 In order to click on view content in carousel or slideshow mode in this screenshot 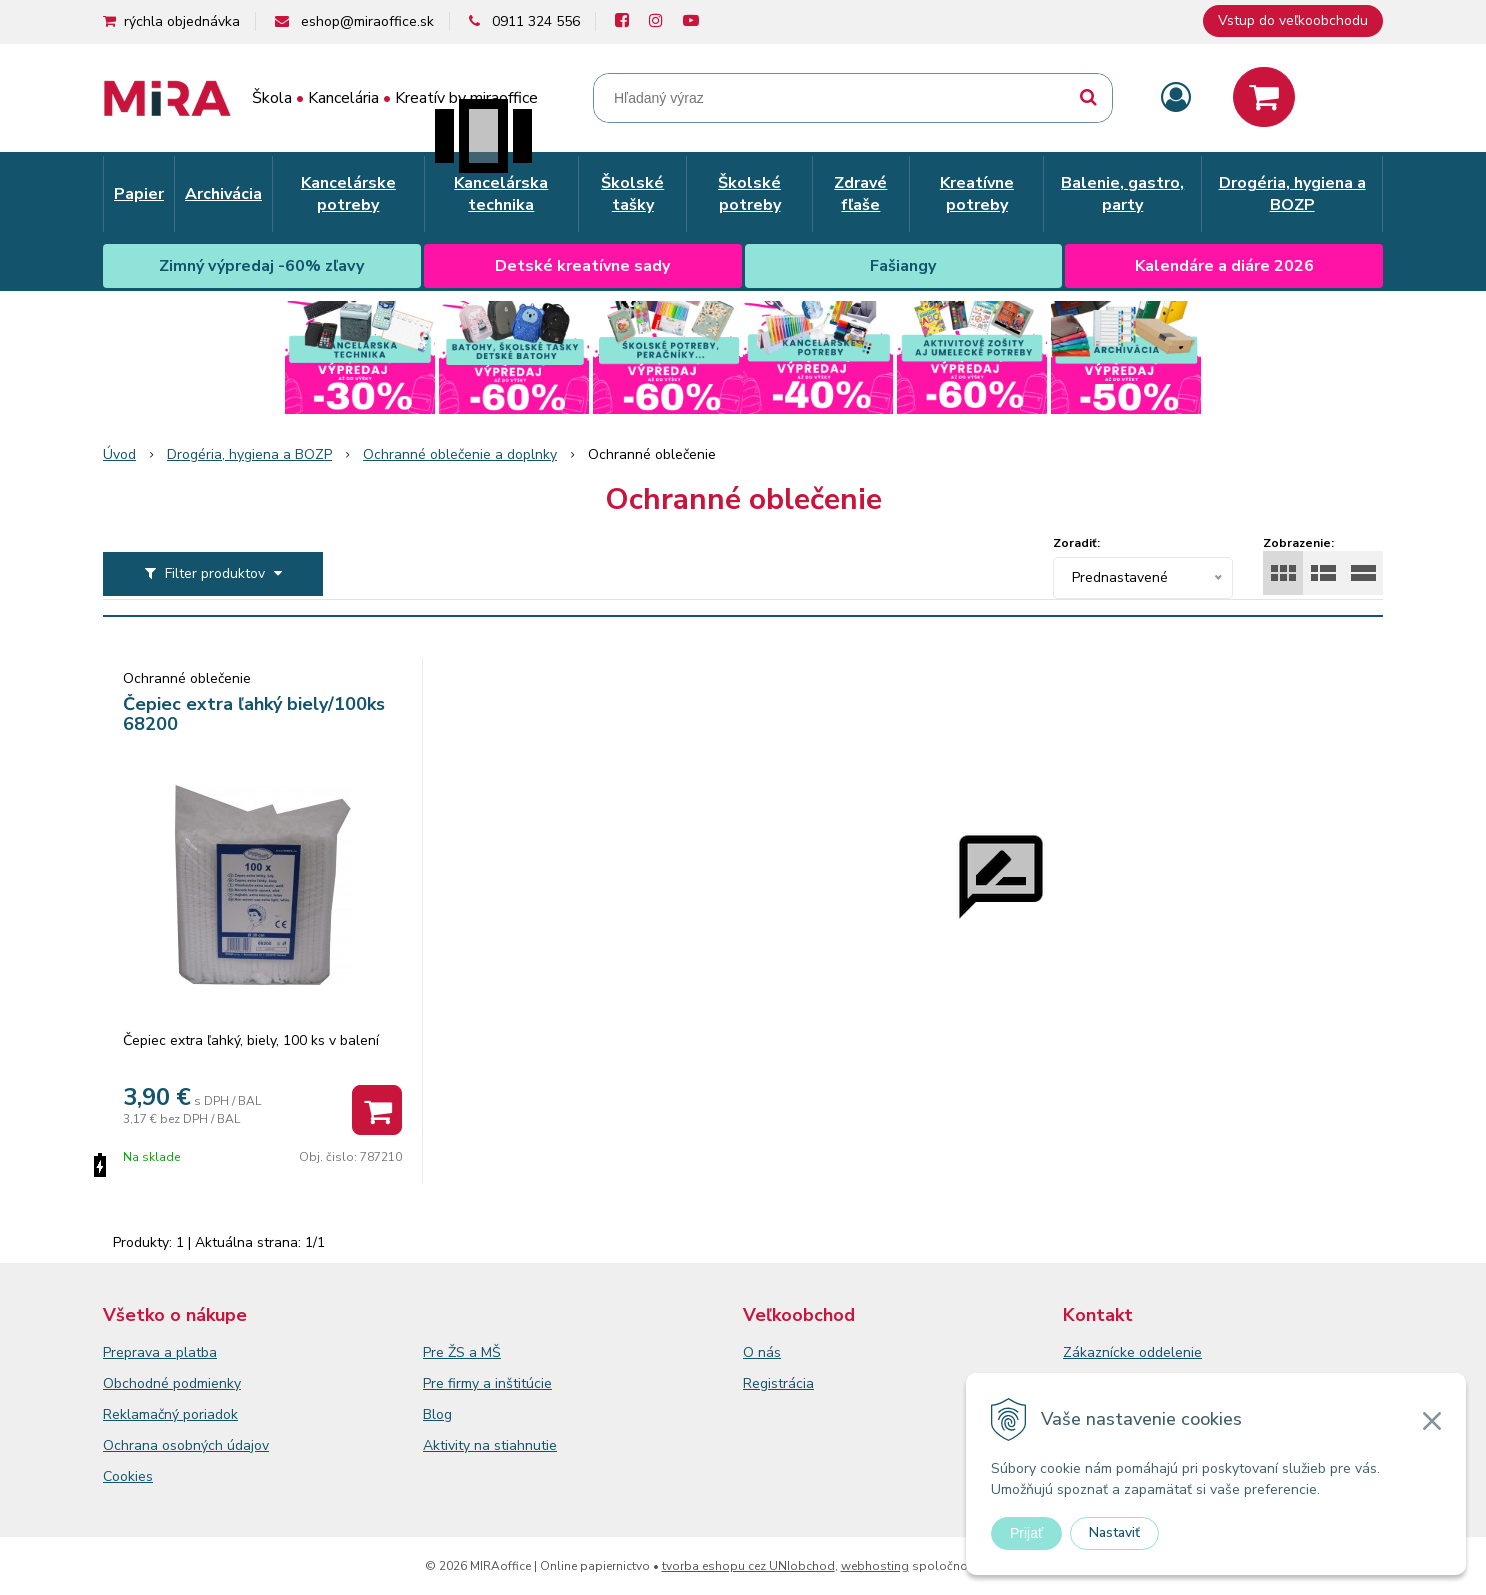, I will do `click(483, 138)`.